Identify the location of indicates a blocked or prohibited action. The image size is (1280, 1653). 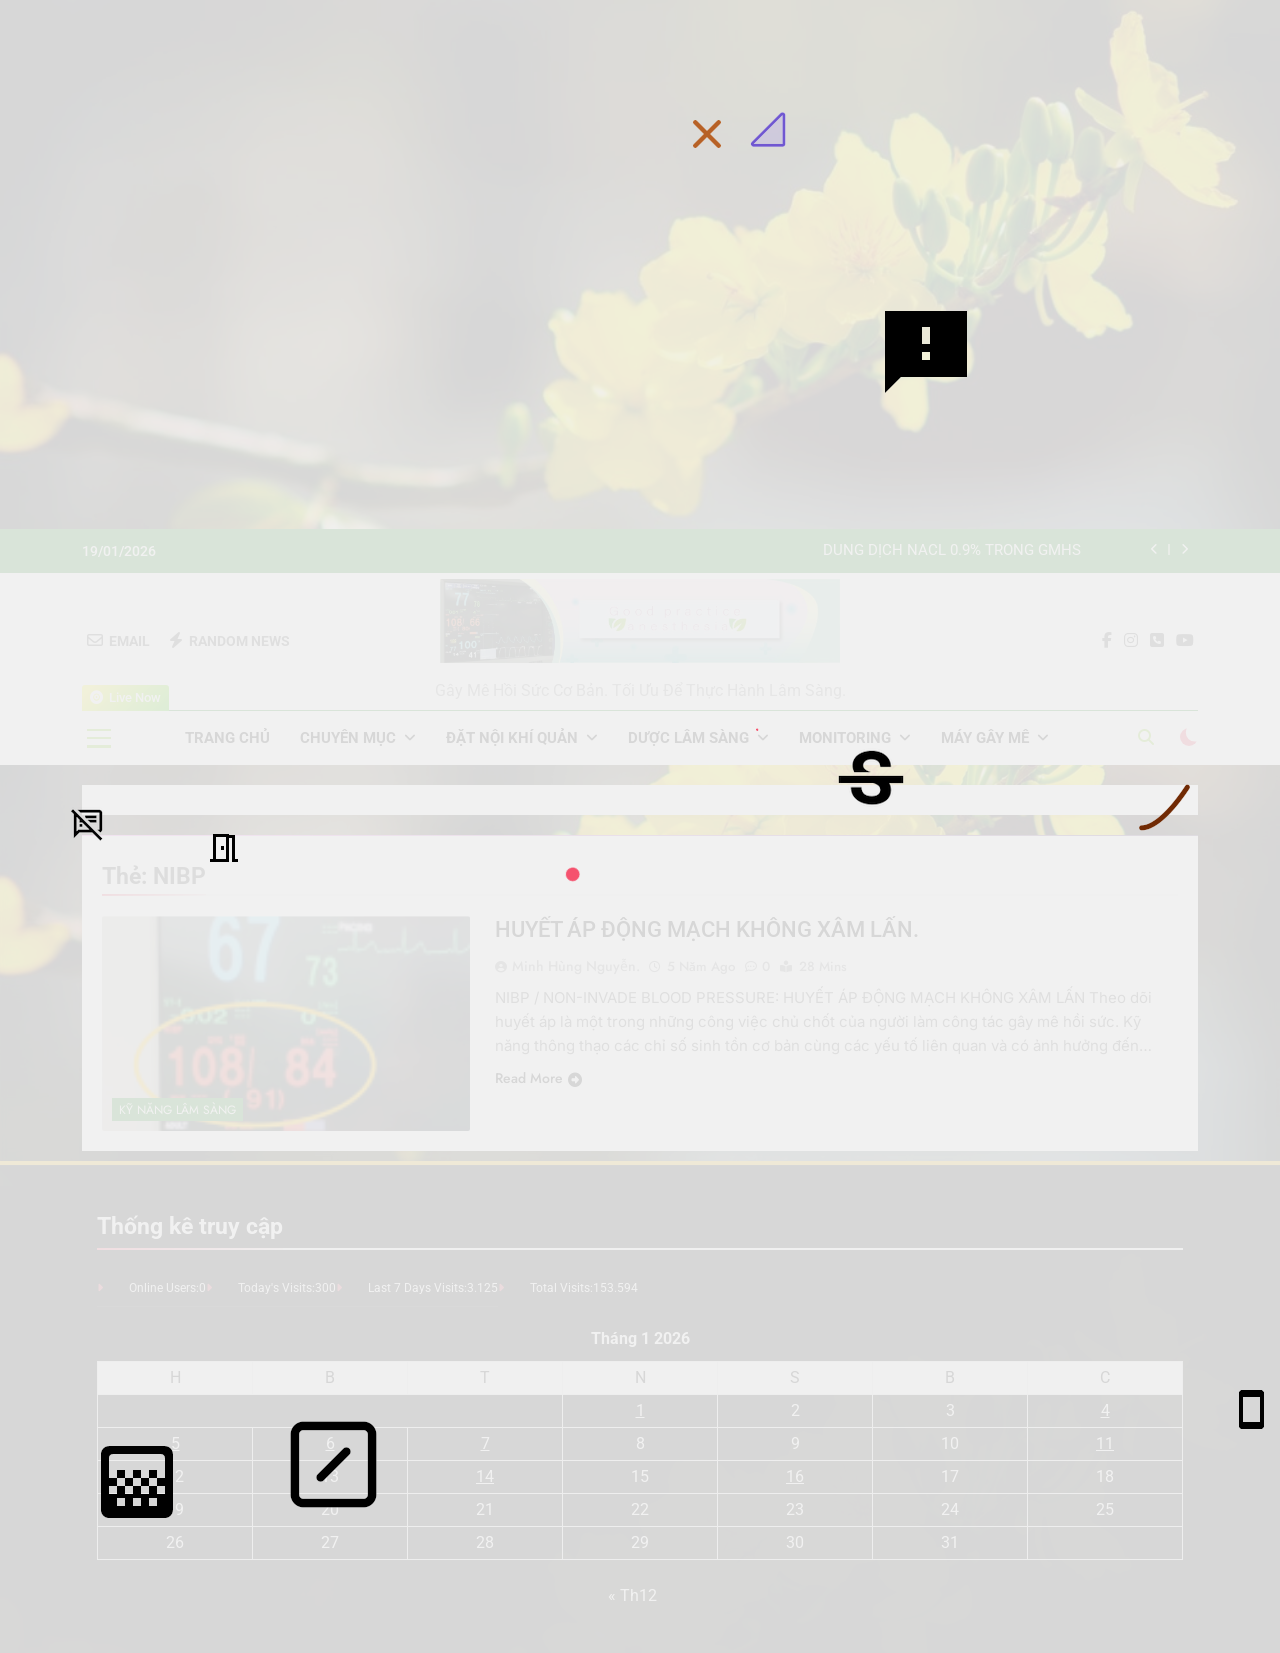
(333, 1464).